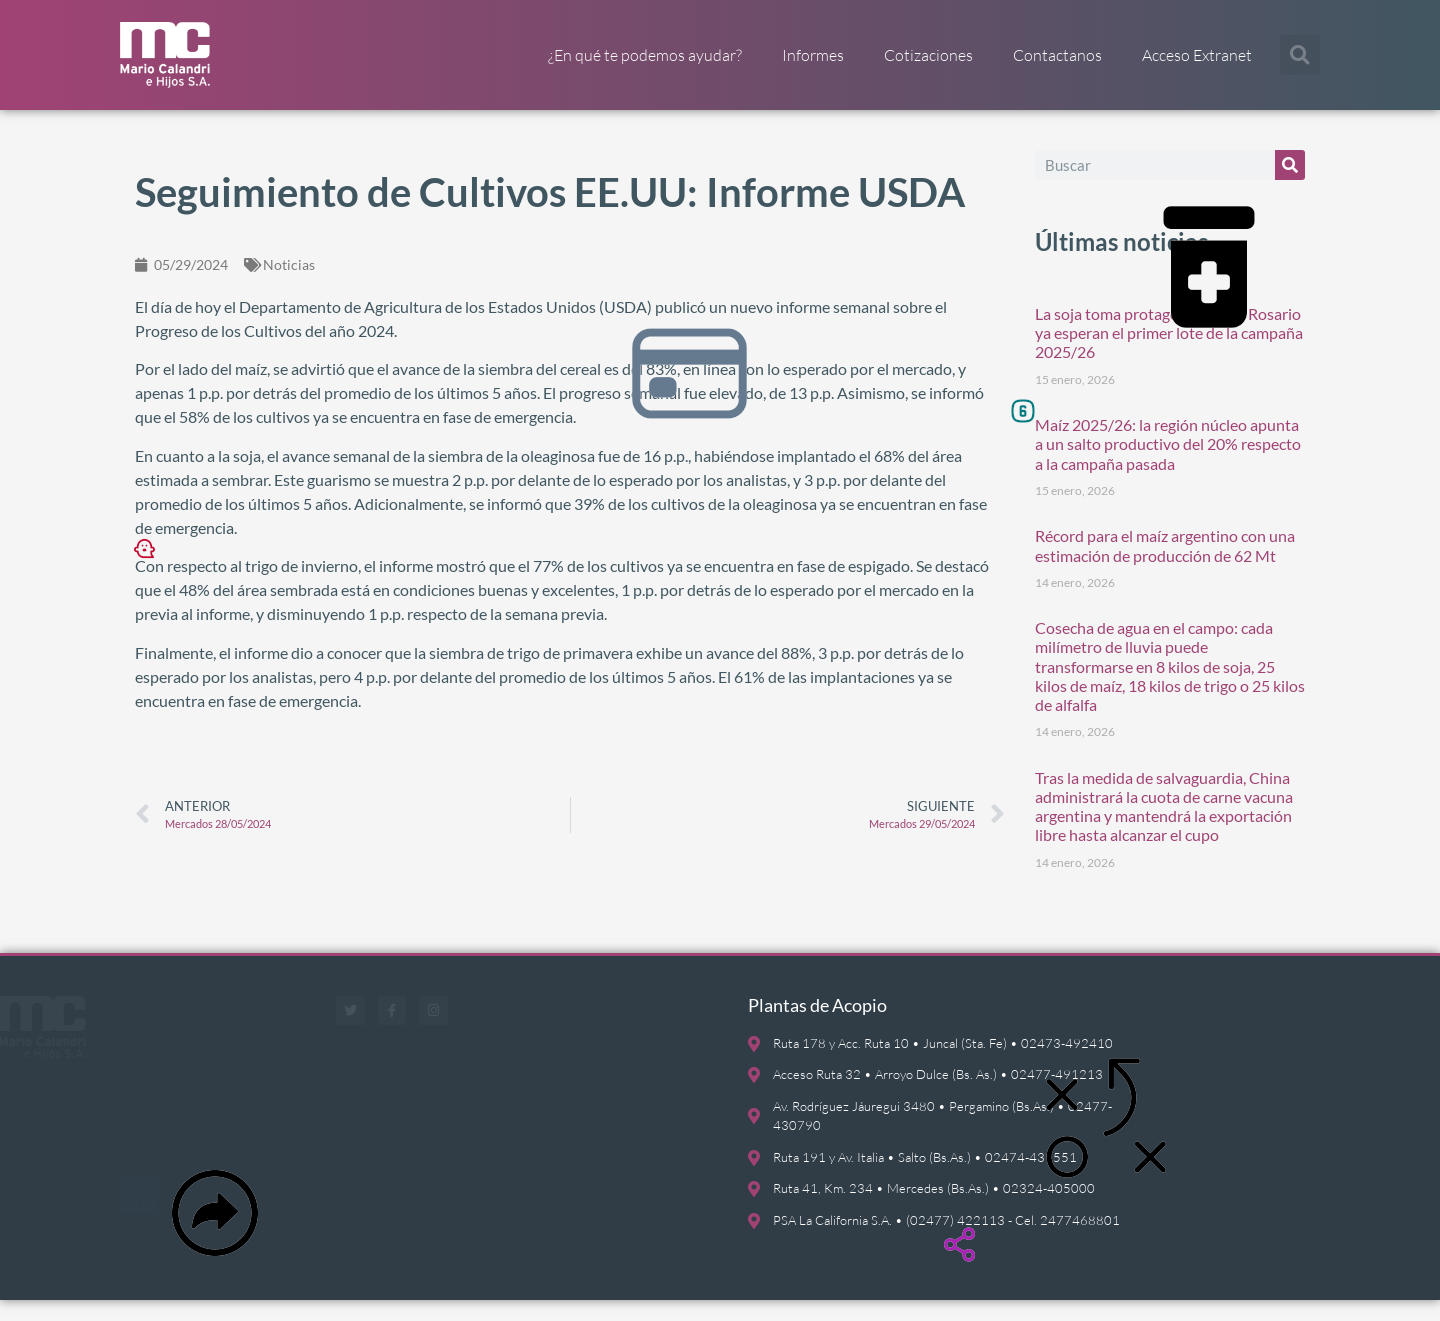 The height and width of the screenshot is (1321, 1440). What do you see at coordinates (689, 373) in the screenshot?
I see `access payment methods` at bounding box center [689, 373].